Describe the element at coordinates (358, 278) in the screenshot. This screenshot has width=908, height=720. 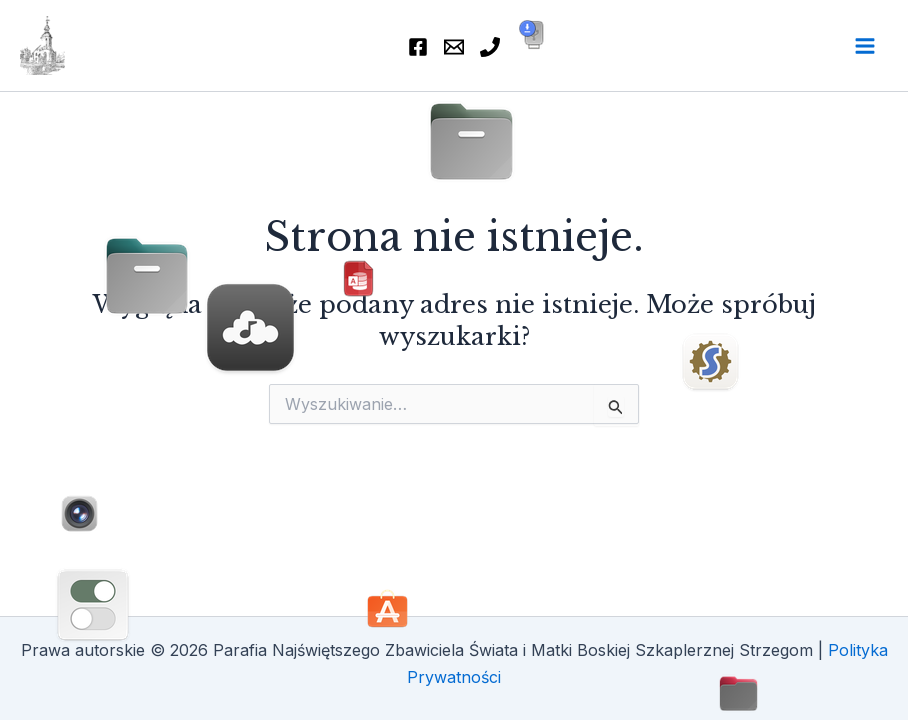
I see `microsoft access database file` at that location.